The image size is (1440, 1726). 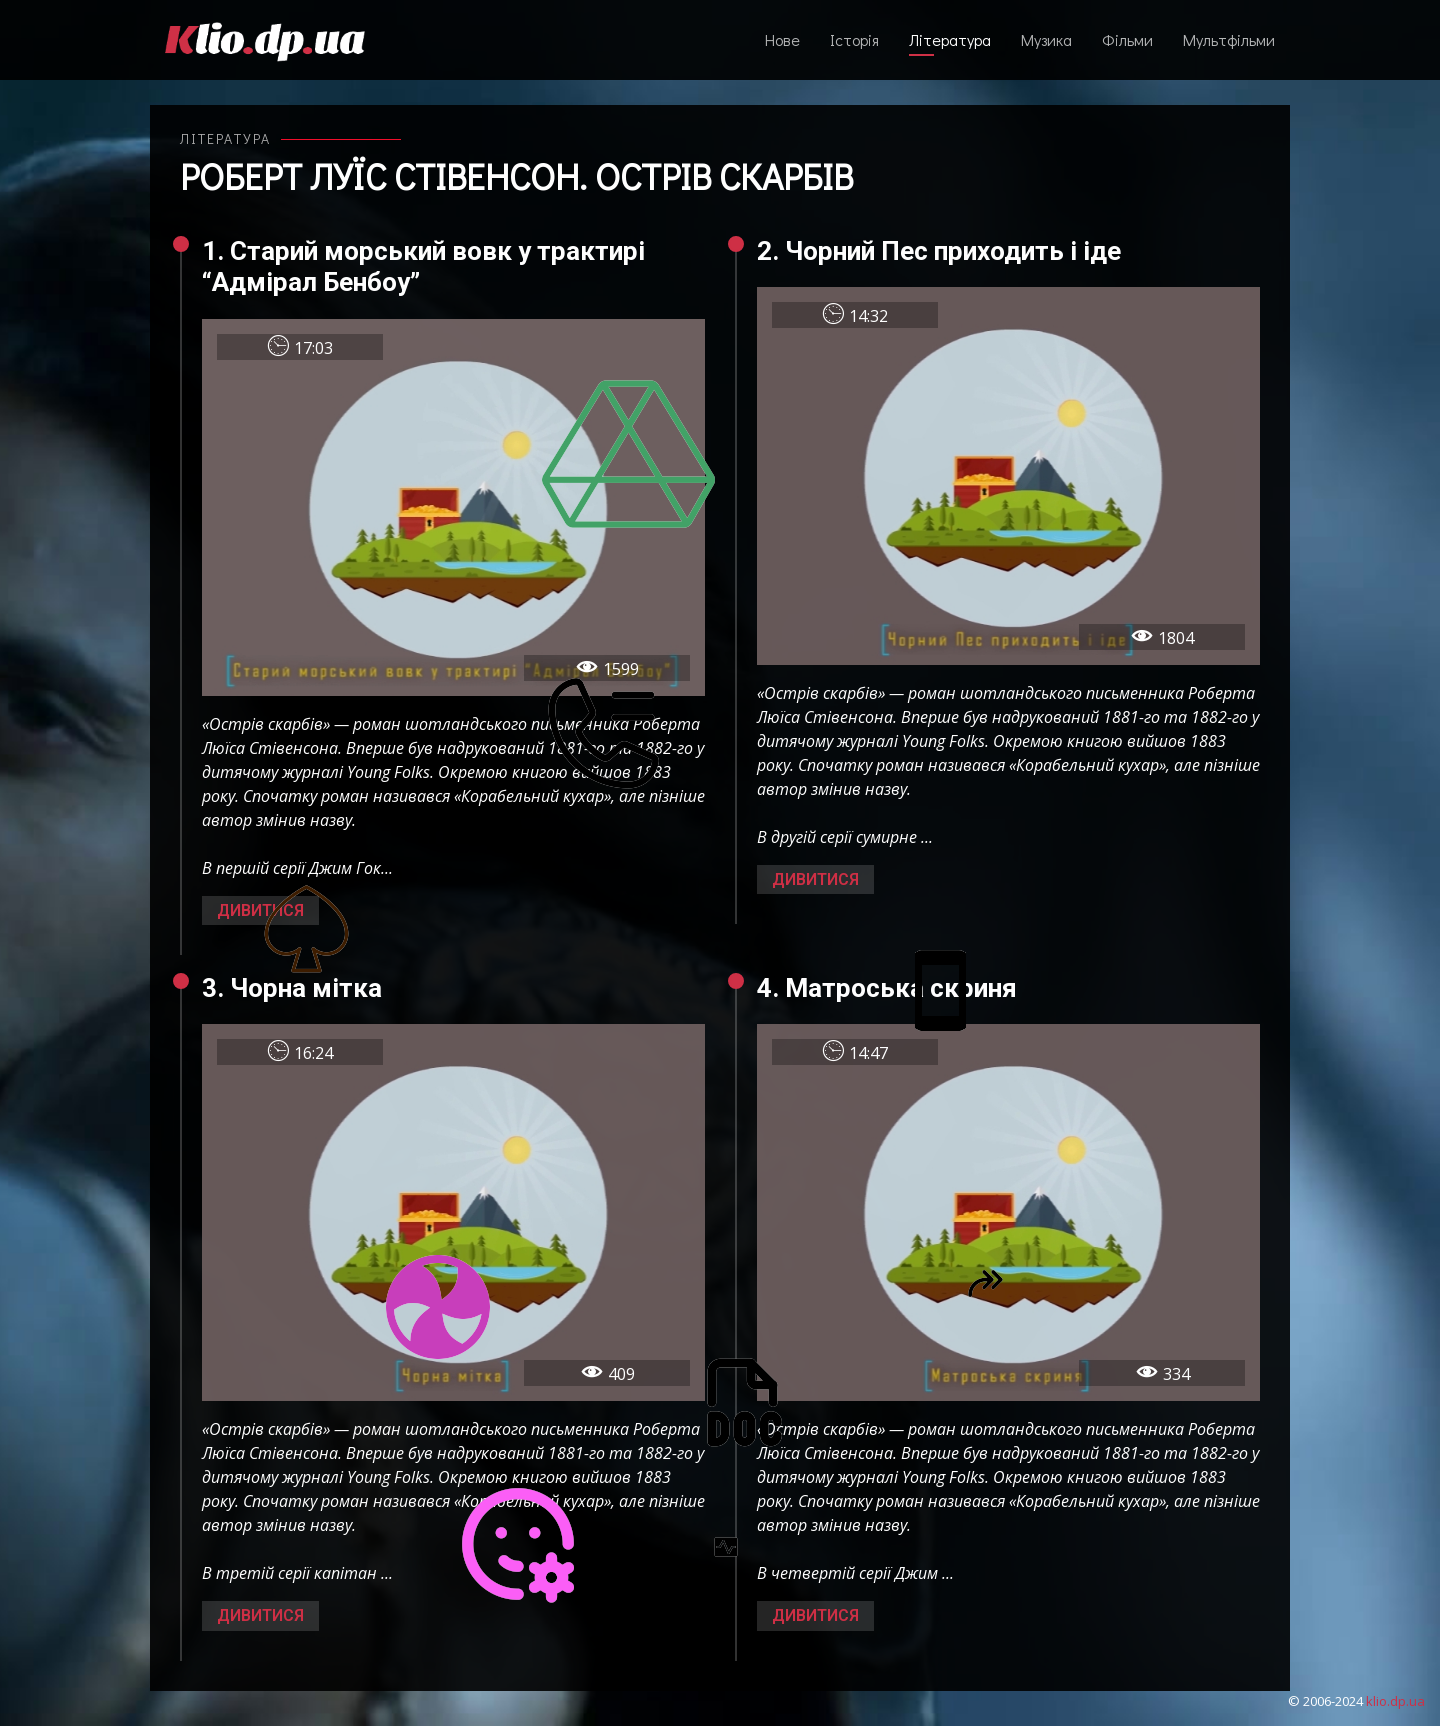 I want to click on playing cards or card game category, so click(x=306, y=930).